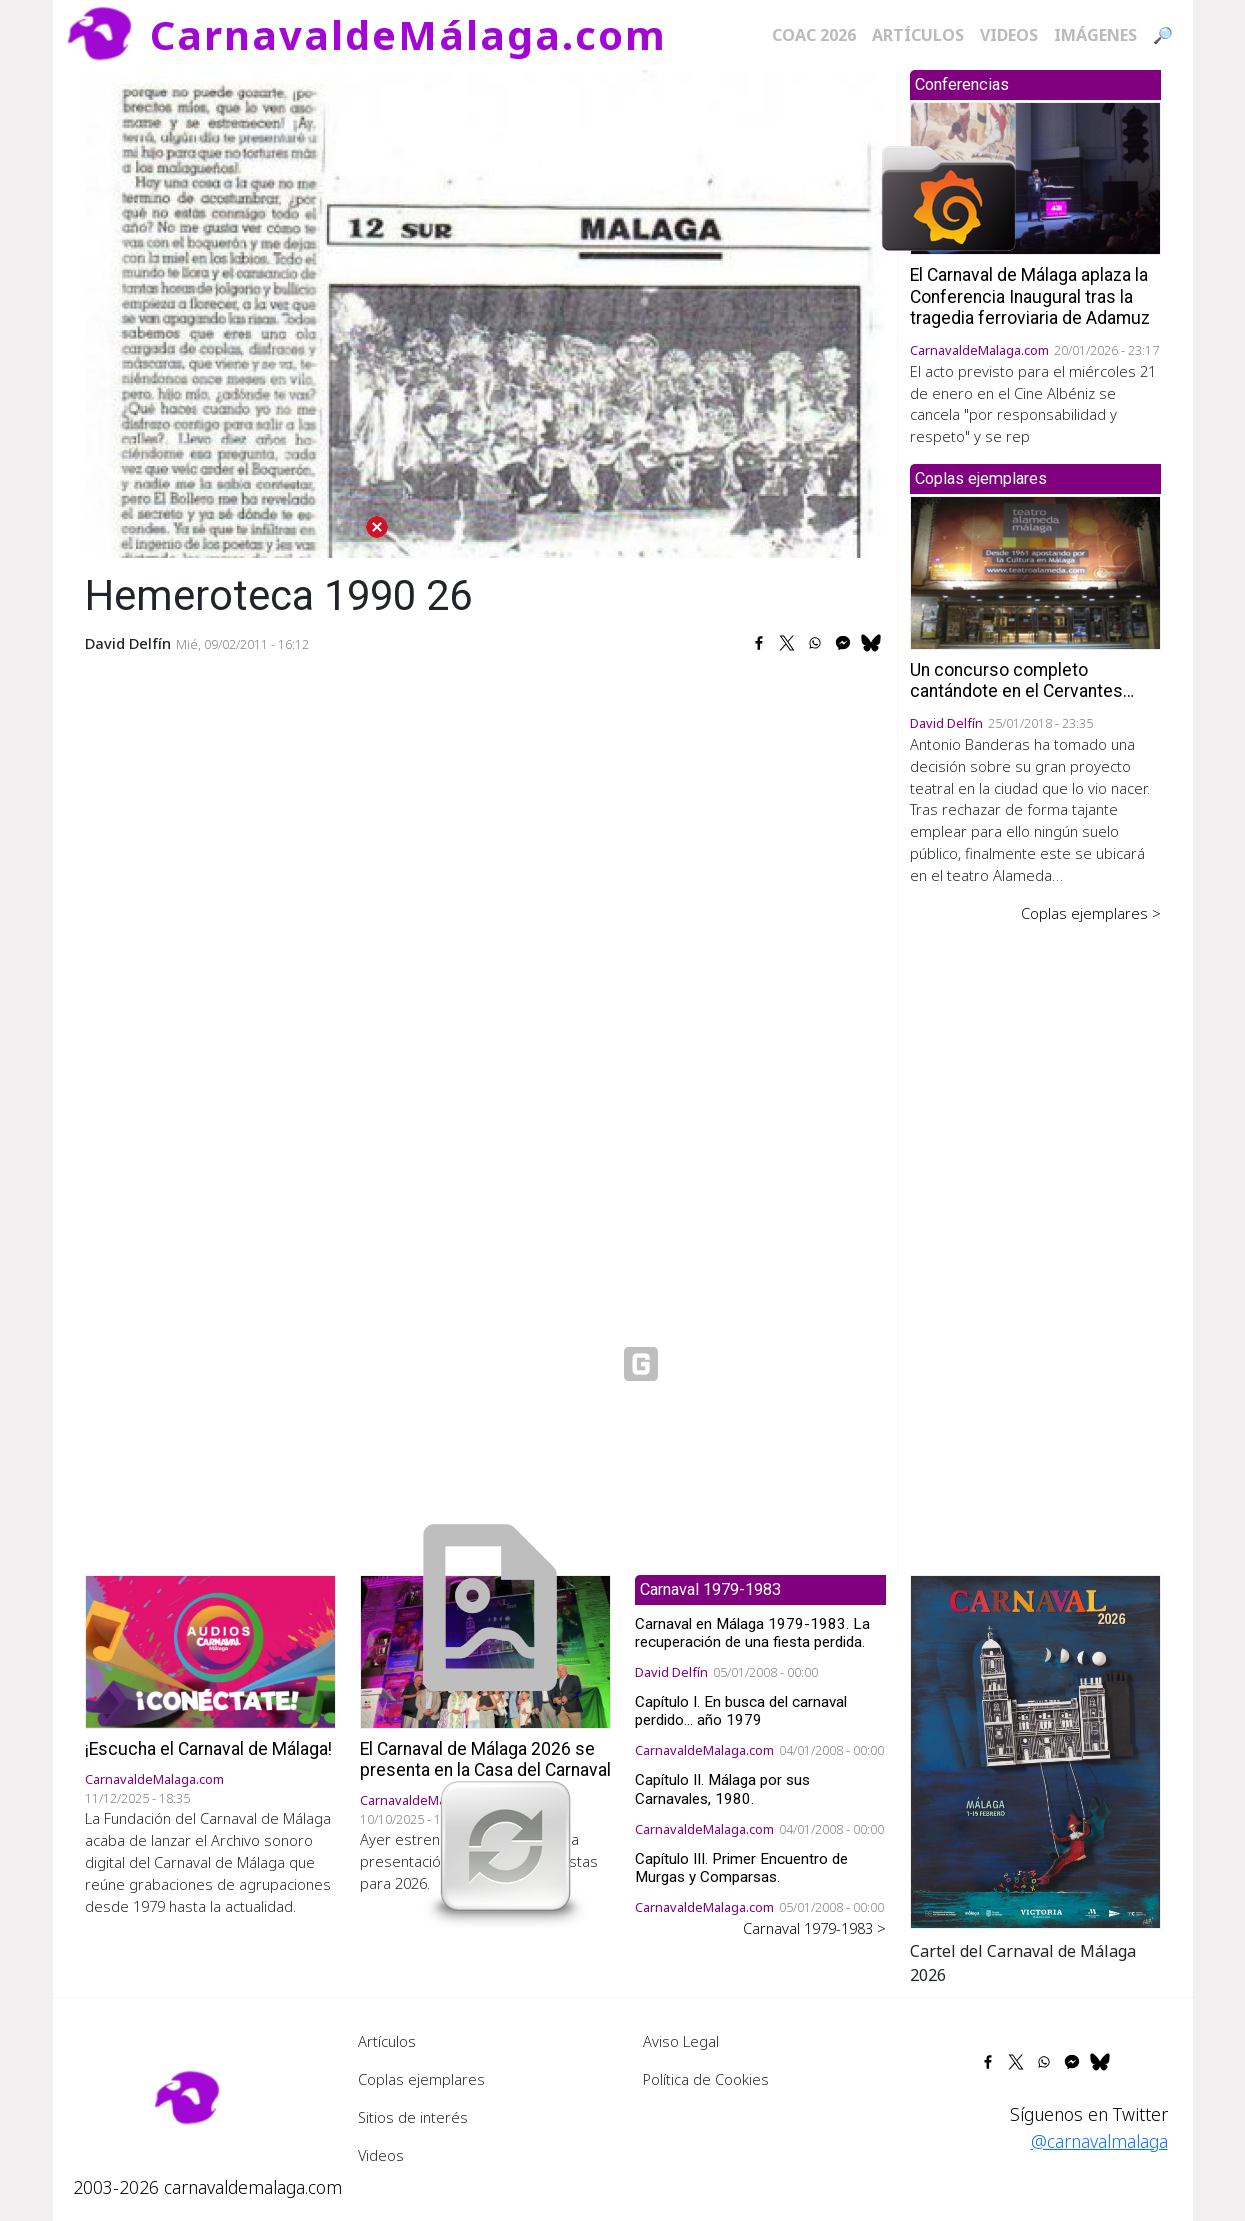  What do you see at coordinates (507, 1853) in the screenshot?
I see `indicates content is currently syncing` at bounding box center [507, 1853].